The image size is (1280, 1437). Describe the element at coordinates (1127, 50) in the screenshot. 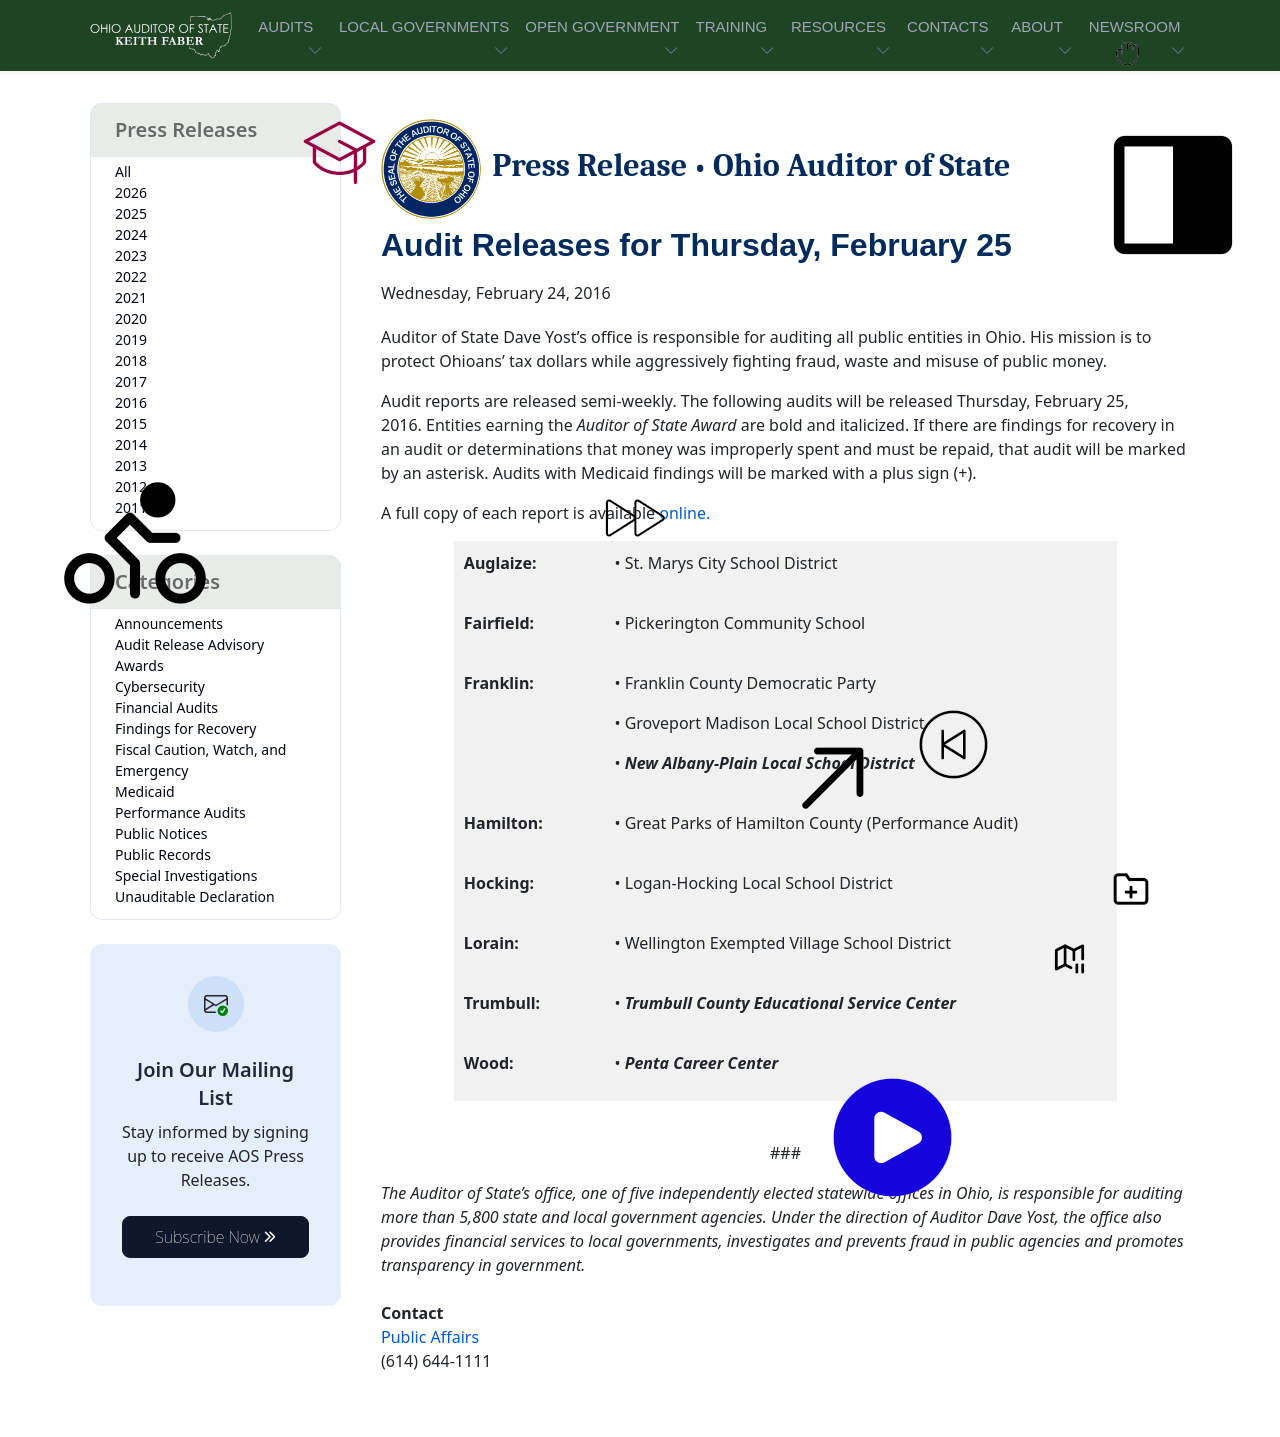

I see `drag to reposition an element` at that location.